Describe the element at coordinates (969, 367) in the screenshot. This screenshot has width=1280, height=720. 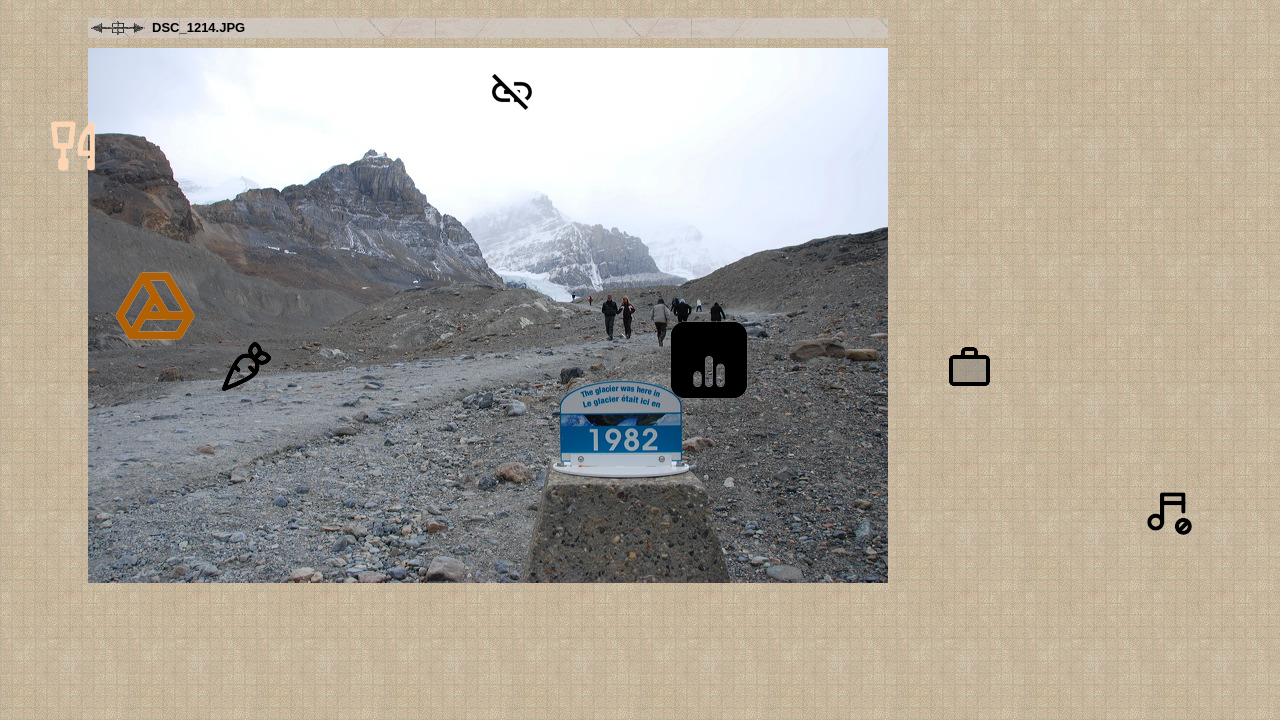
I see `access work-related files or documents` at that location.